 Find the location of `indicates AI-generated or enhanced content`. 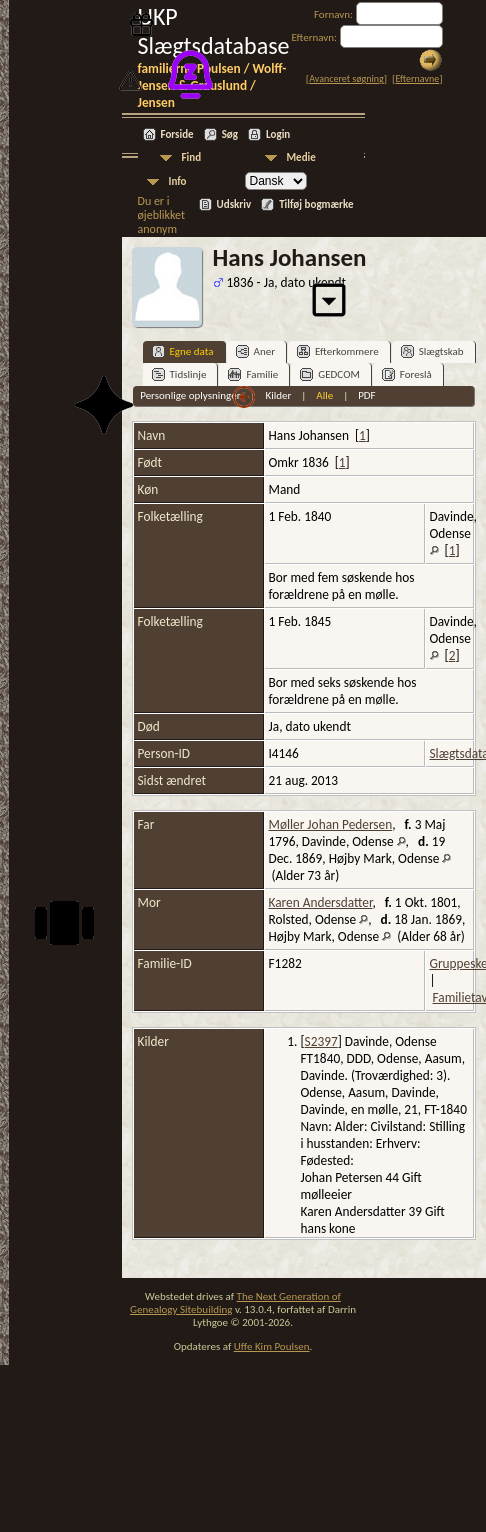

indicates AI-generated or enhanced content is located at coordinates (104, 405).